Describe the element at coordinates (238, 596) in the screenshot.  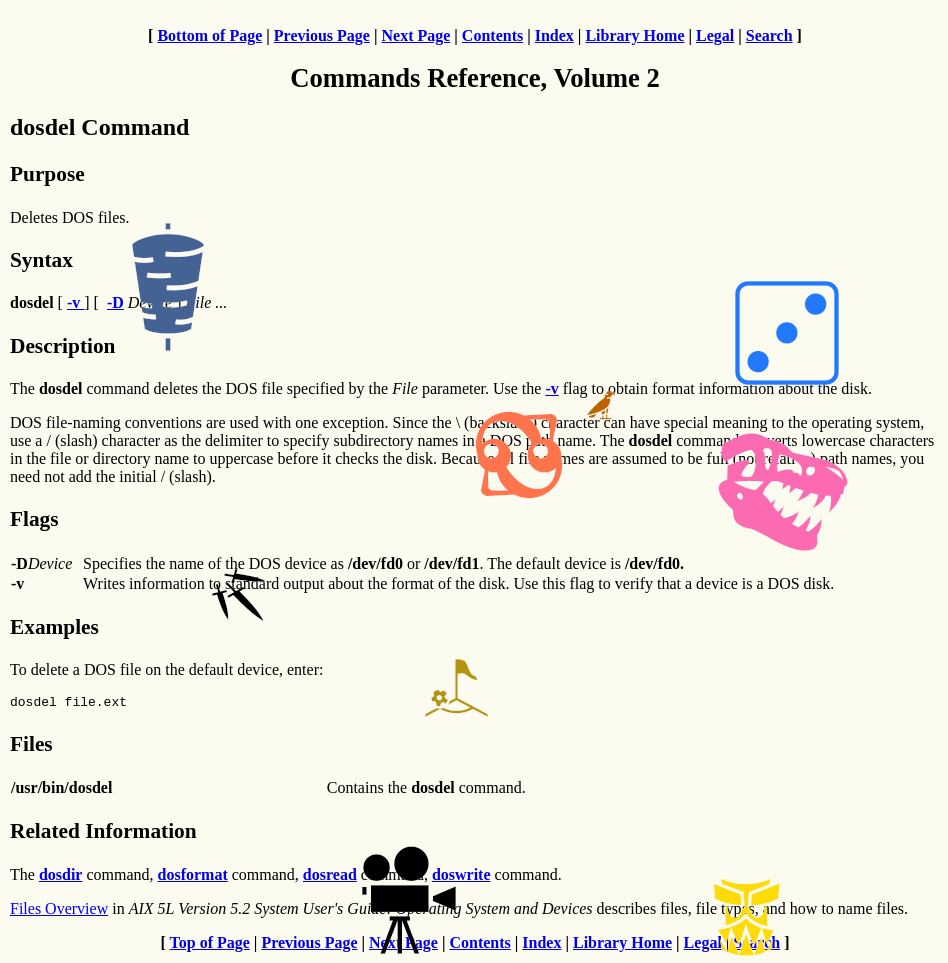
I see `assassin or rogue character class icon` at that location.